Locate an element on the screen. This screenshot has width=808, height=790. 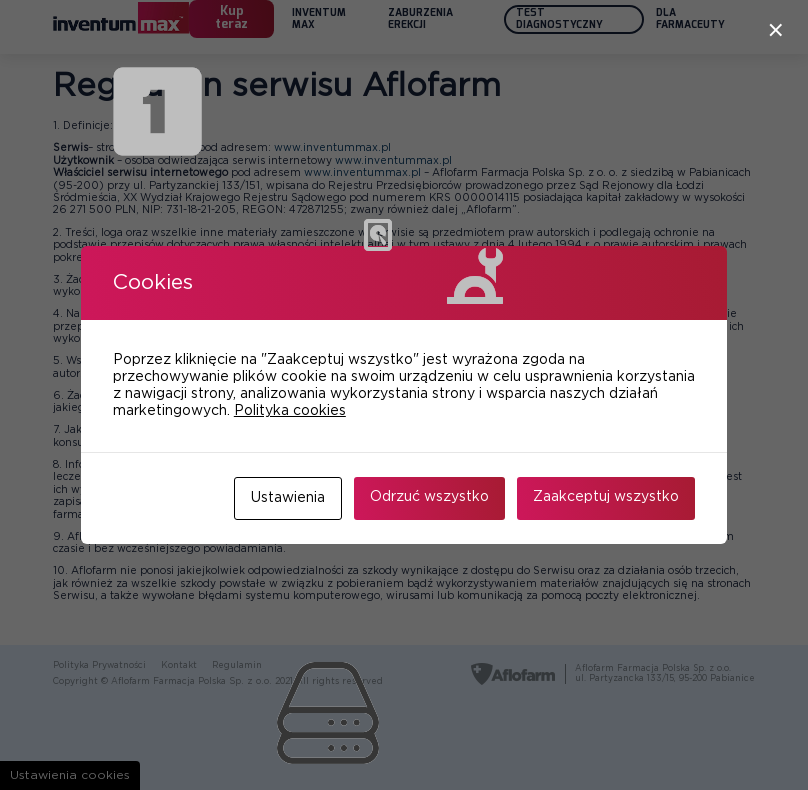
access engineering or technical tools is located at coordinates (475, 276).